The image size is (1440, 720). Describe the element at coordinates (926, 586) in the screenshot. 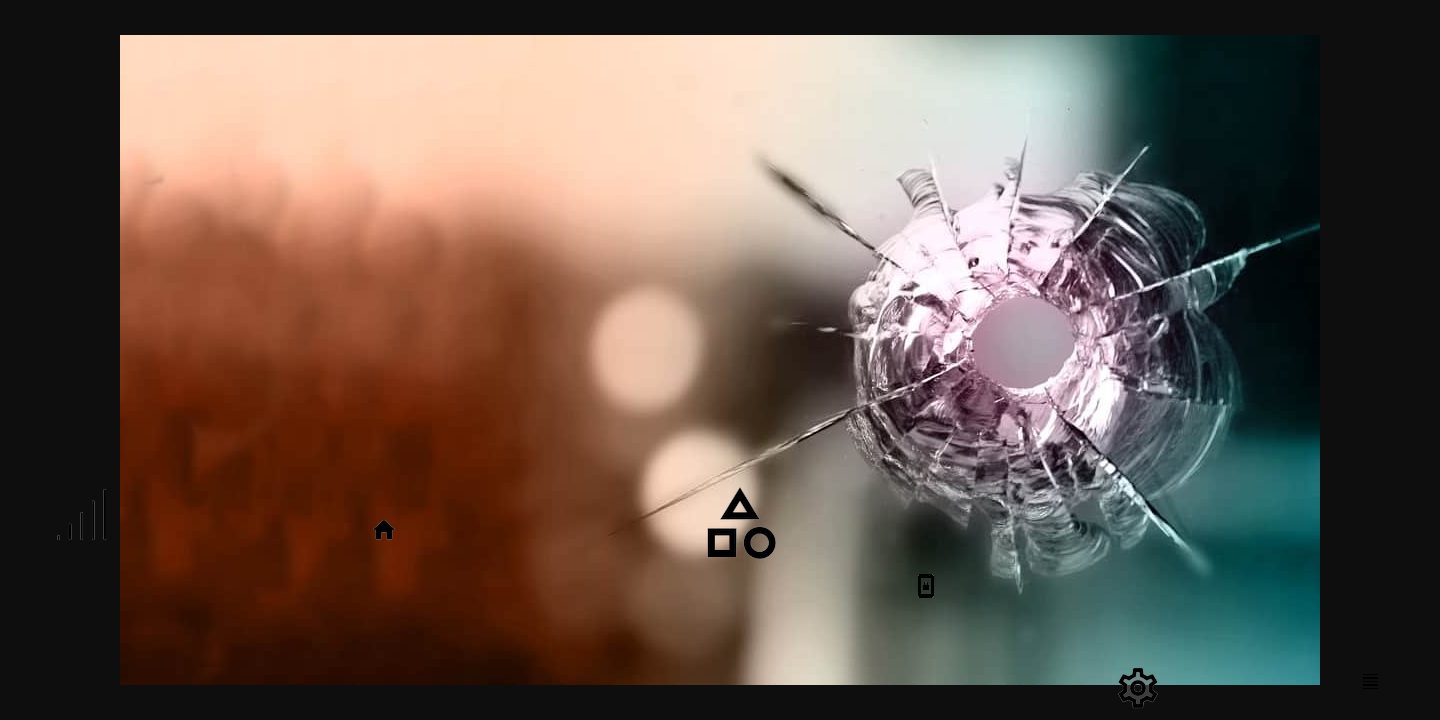

I see `lock screen in portrait orientation` at that location.